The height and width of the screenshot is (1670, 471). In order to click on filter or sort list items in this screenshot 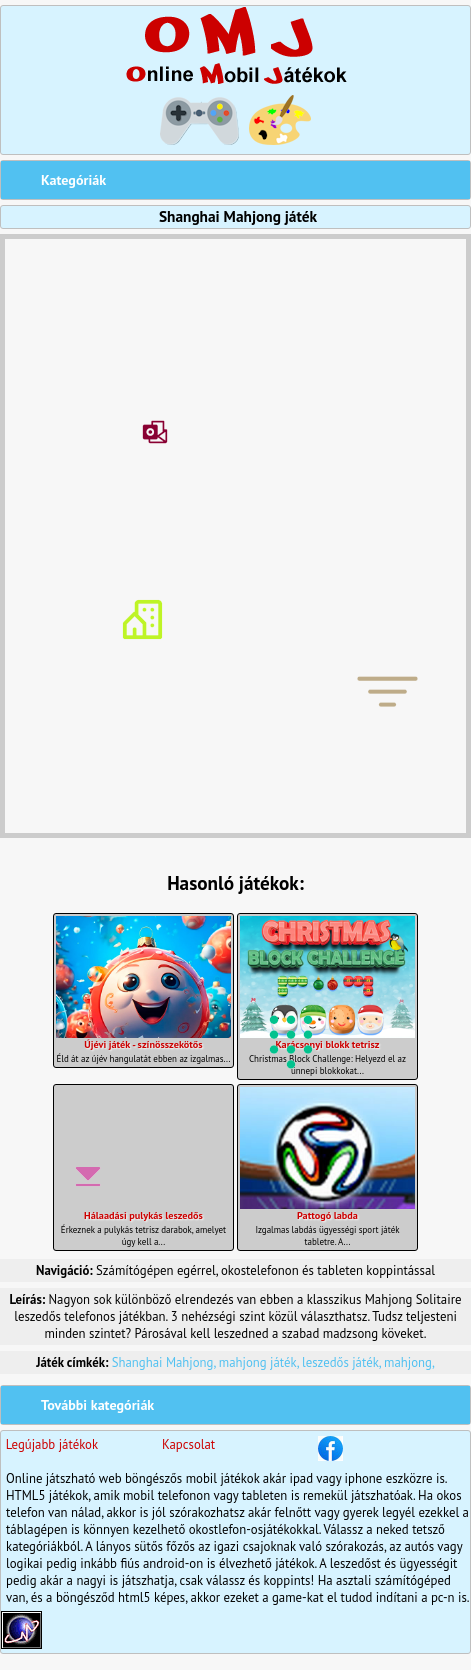, I will do `click(387, 689)`.